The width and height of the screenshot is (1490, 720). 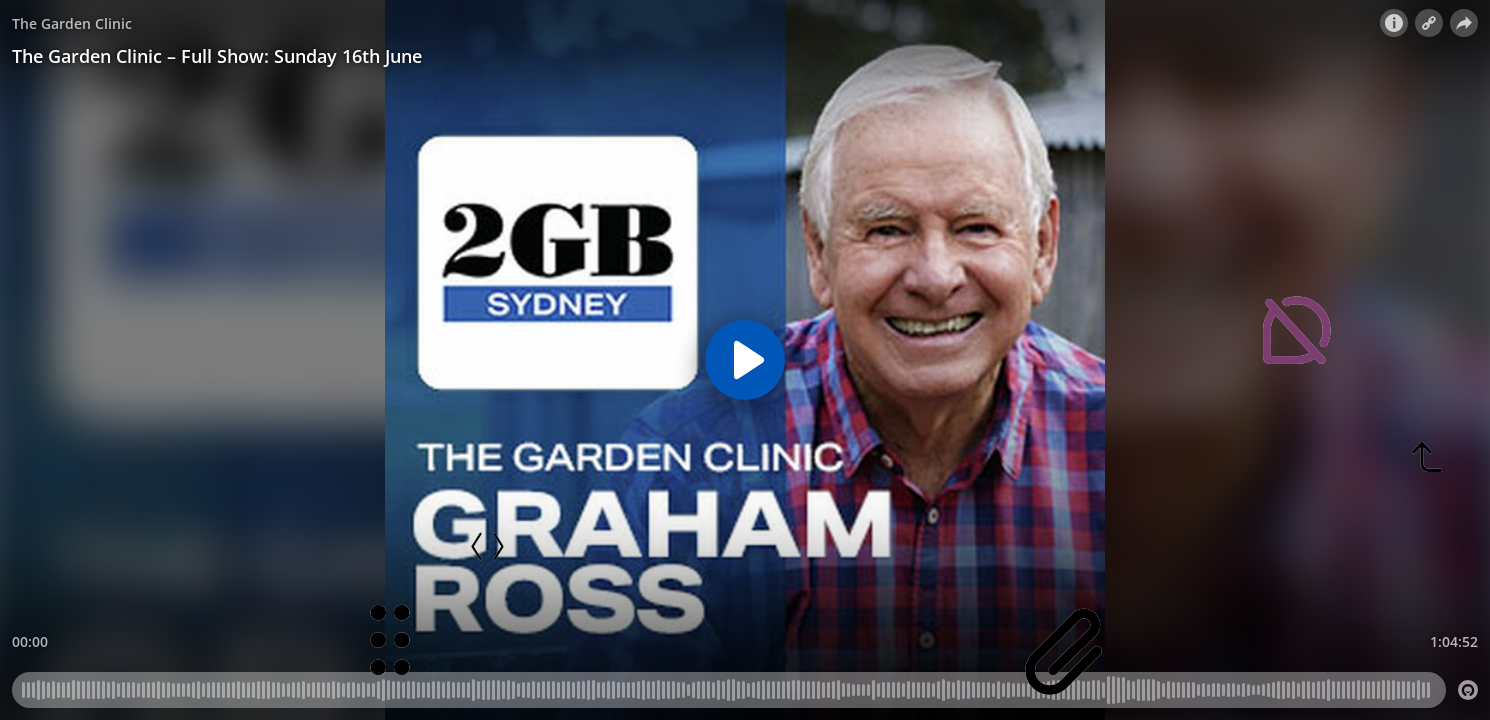 What do you see at coordinates (1066, 651) in the screenshot?
I see `attach a file to your message` at bounding box center [1066, 651].